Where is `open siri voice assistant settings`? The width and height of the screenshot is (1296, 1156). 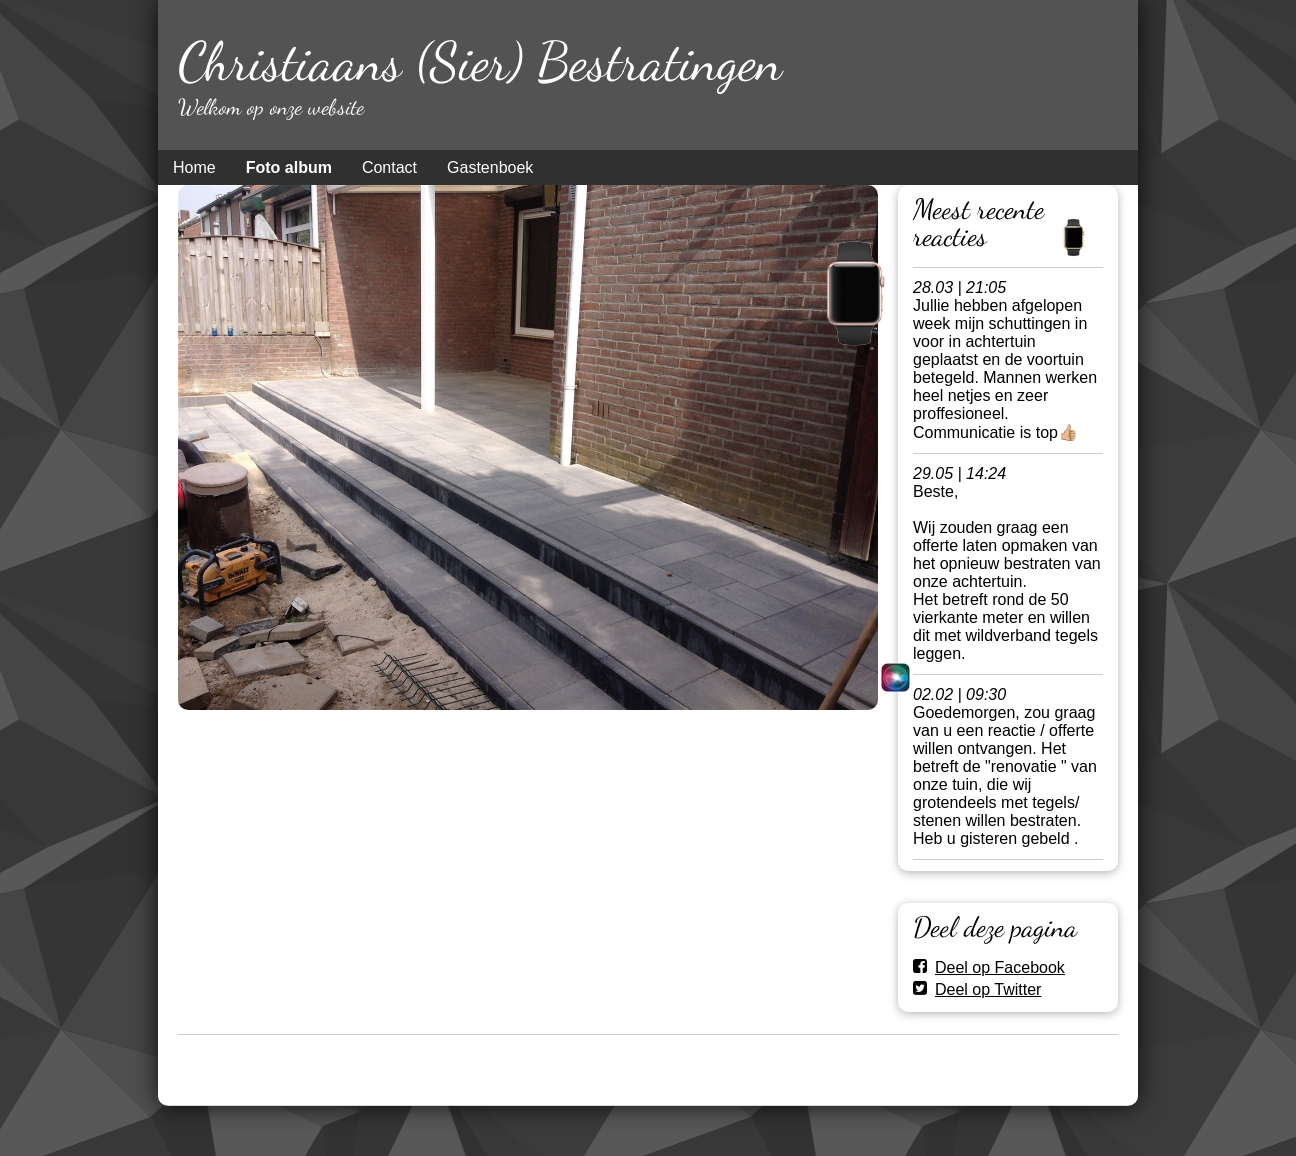
open siri voice assistant settings is located at coordinates (895, 677).